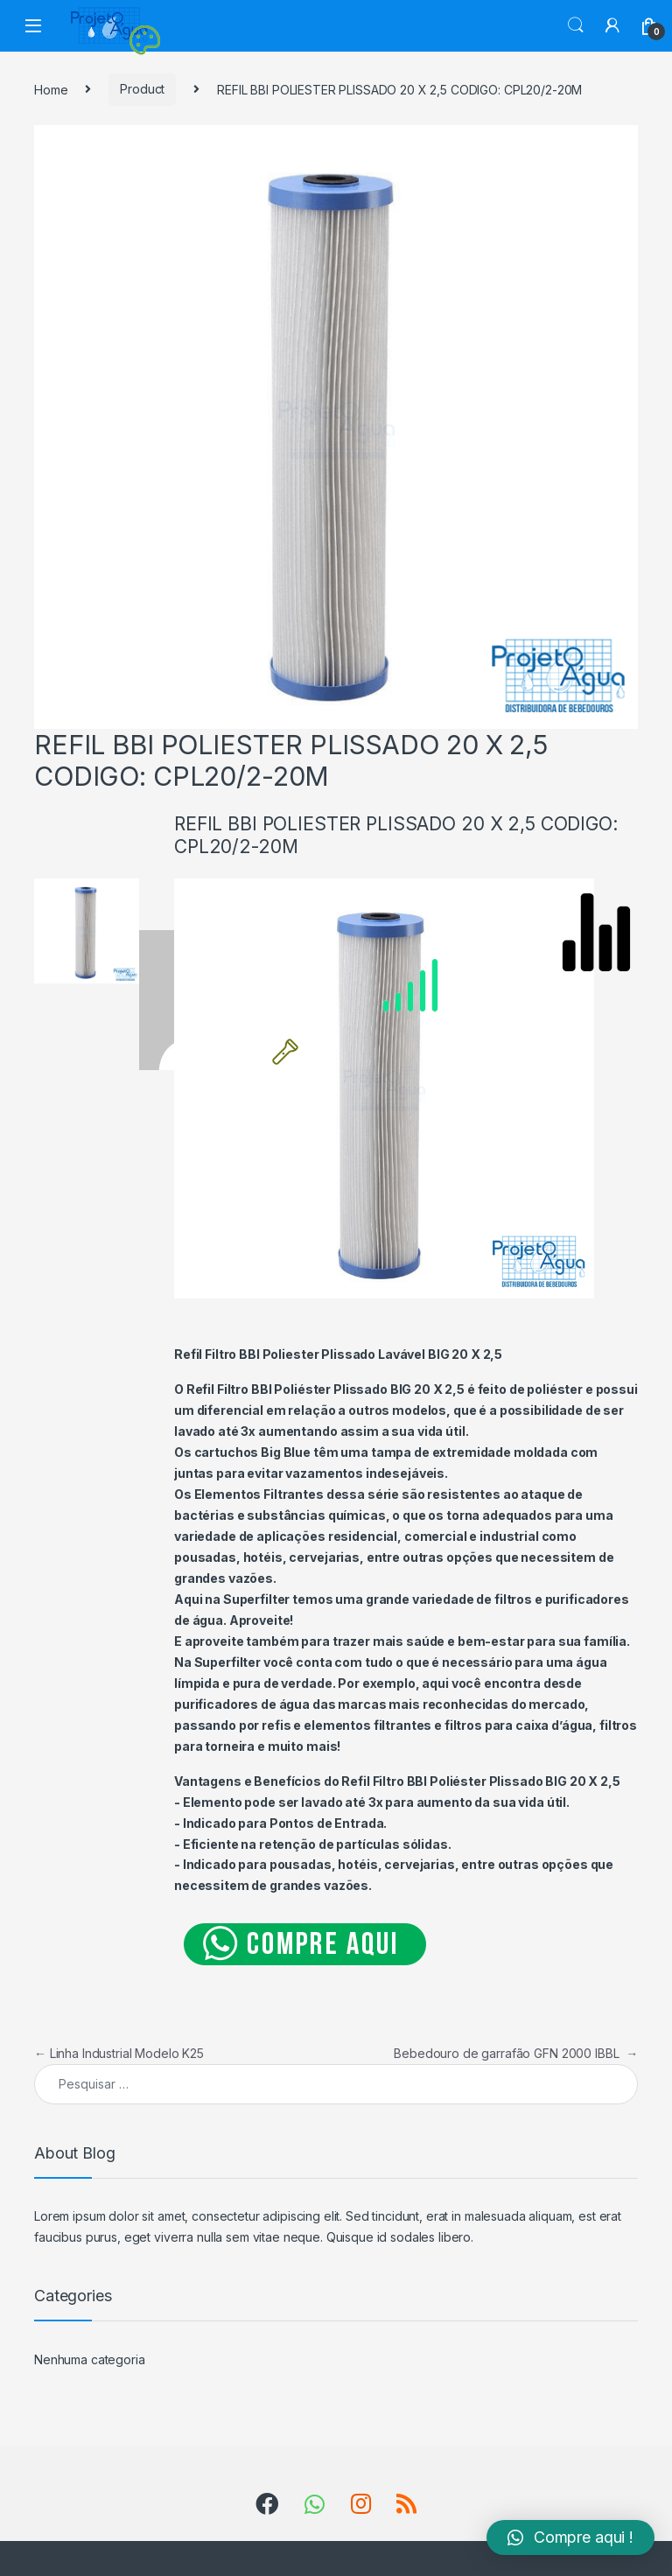 The height and width of the screenshot is (2576, 672). What do you see at coordinates (410, 985) in the screenshot?
I see `indicates full signal strength` at bounding box center [410, 985].